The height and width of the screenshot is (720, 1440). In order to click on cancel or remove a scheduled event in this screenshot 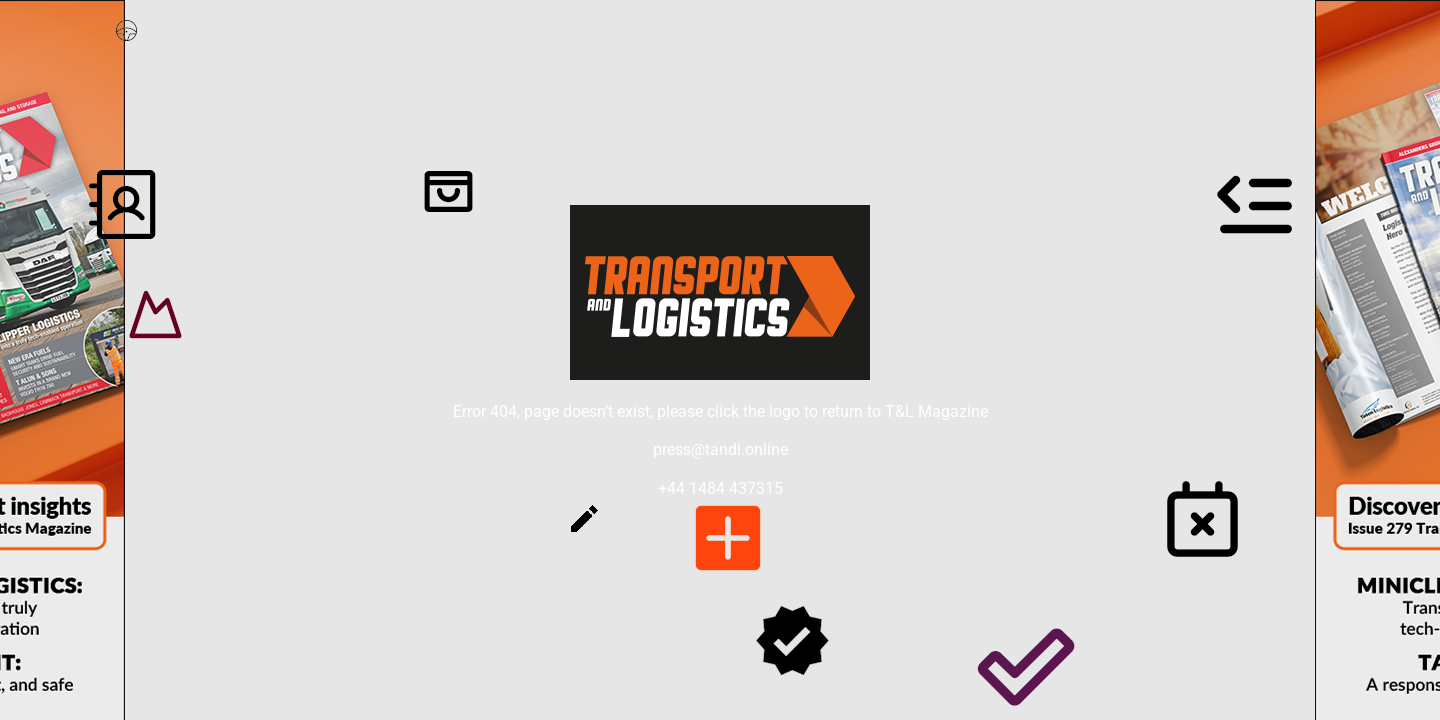, I will do `click(1202, 521)`.